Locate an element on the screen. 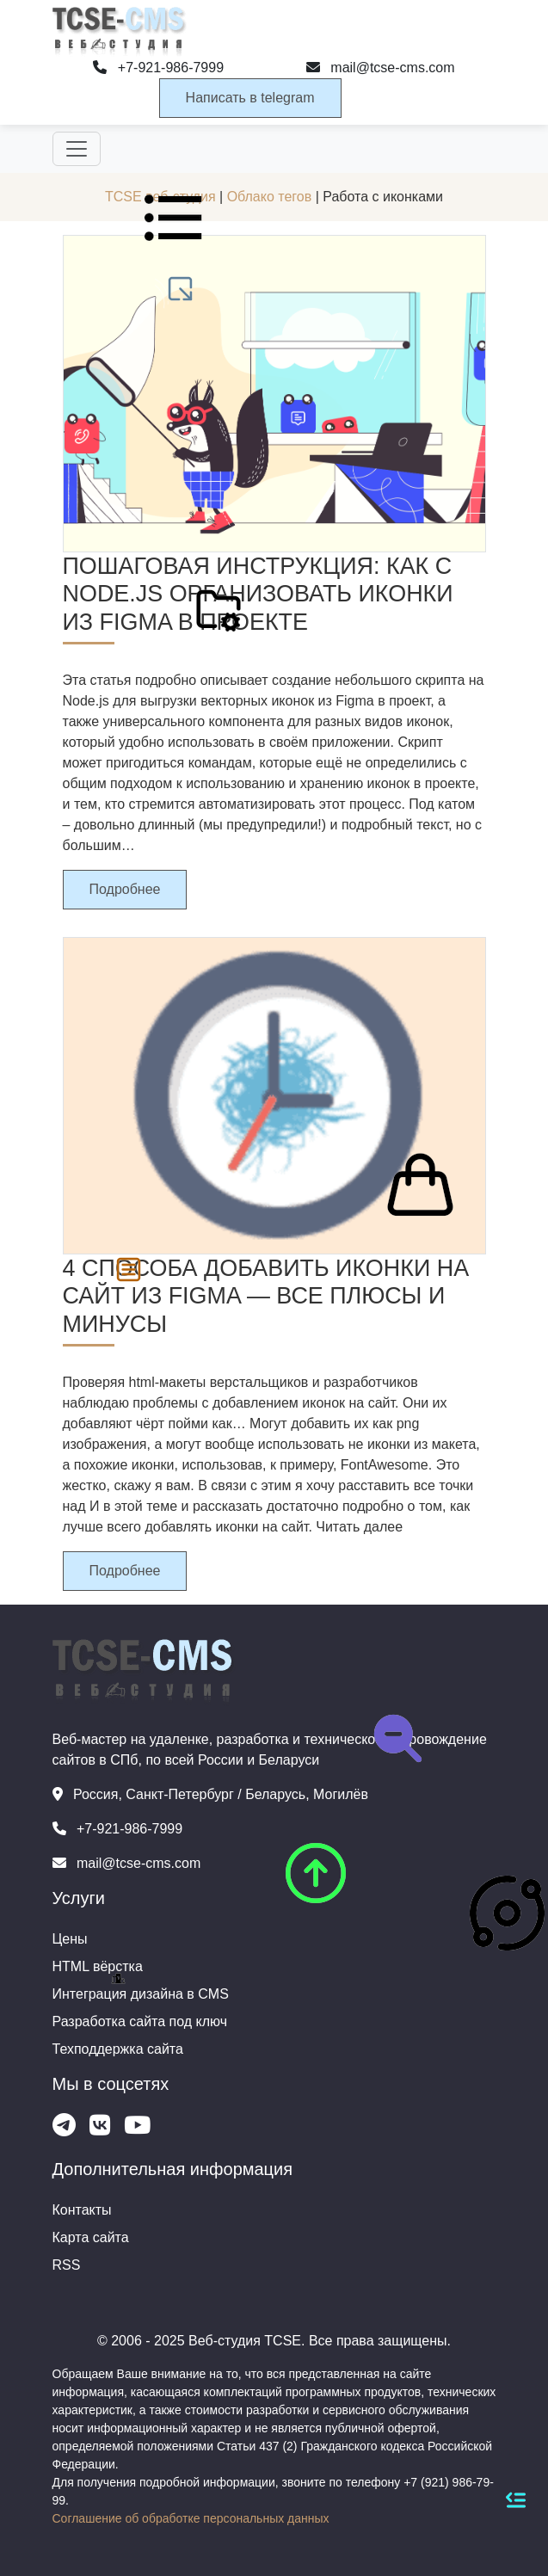  scroll to top of page is located at coordinates (316, 1873).